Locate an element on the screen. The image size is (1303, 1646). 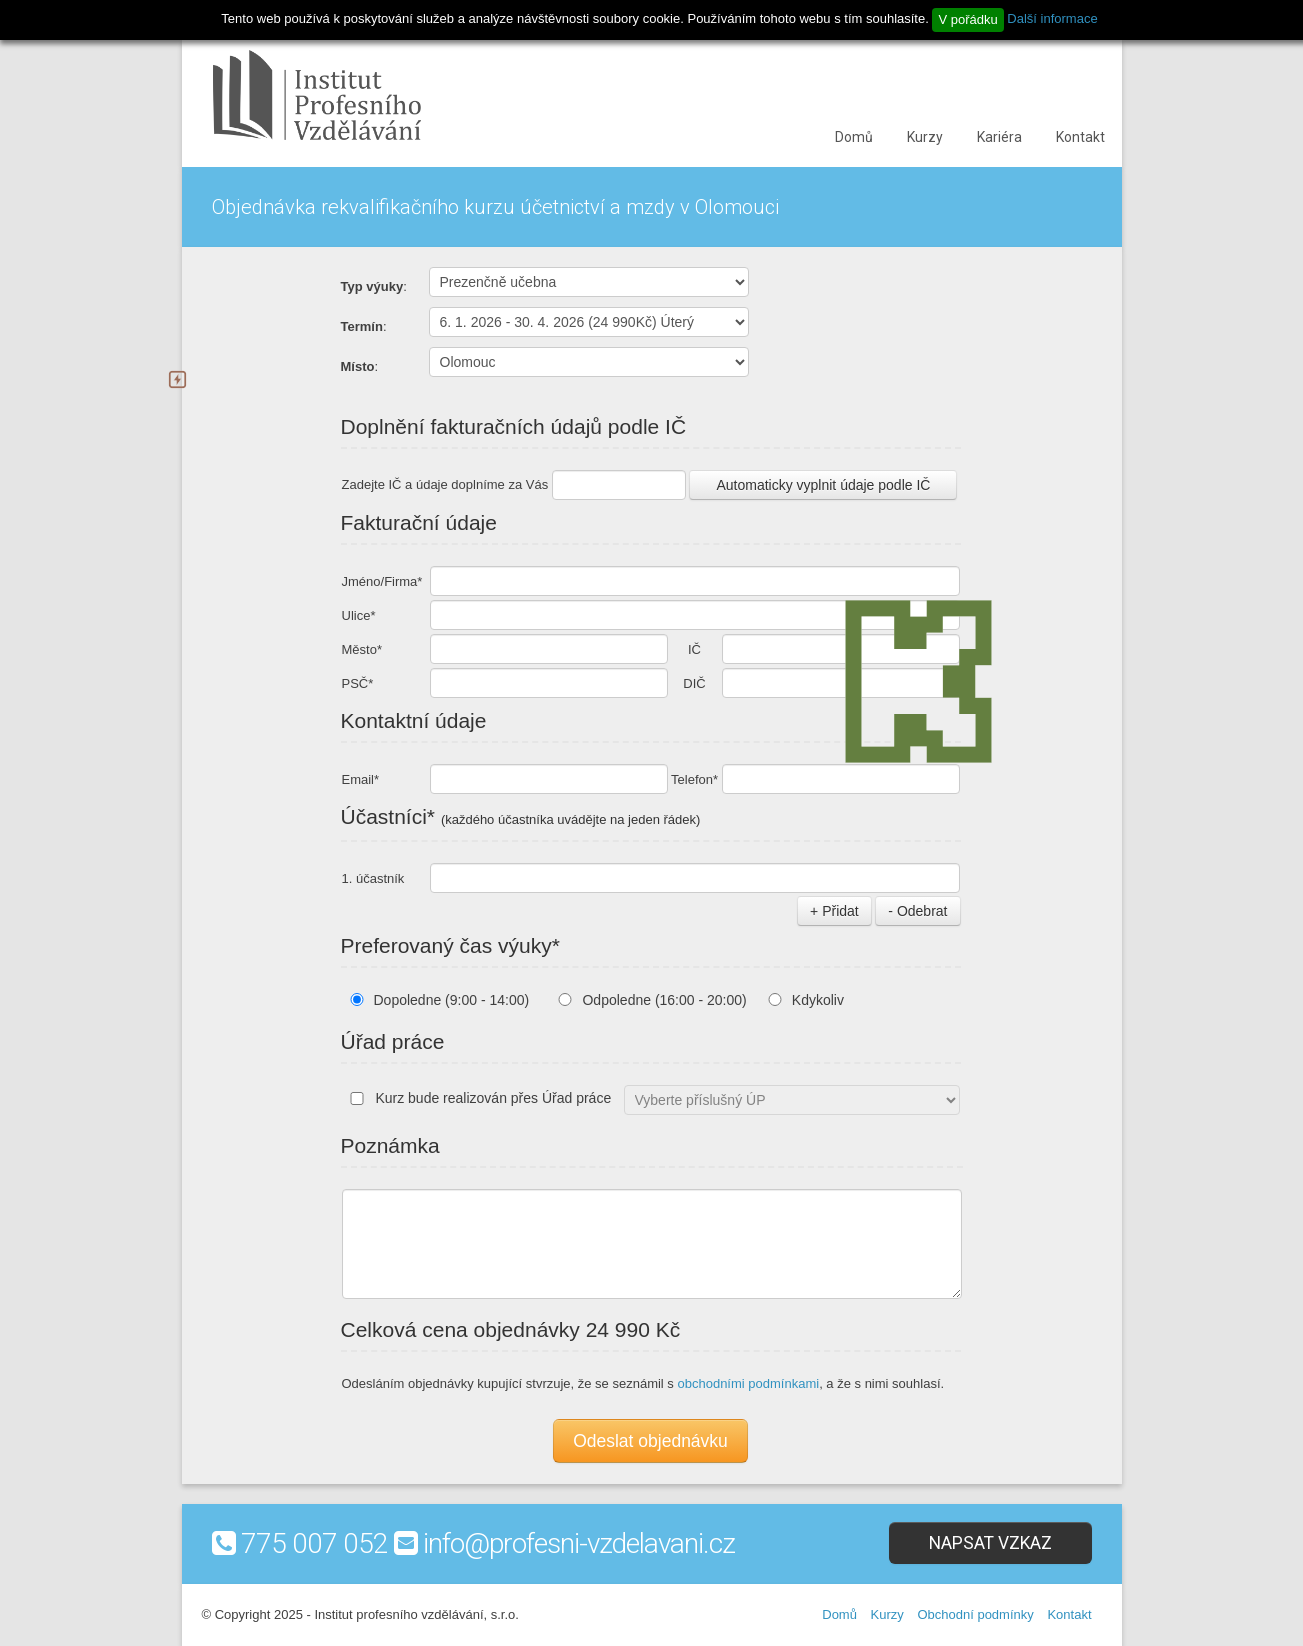
open kick streaming platform is located at coordinates (918, 681).